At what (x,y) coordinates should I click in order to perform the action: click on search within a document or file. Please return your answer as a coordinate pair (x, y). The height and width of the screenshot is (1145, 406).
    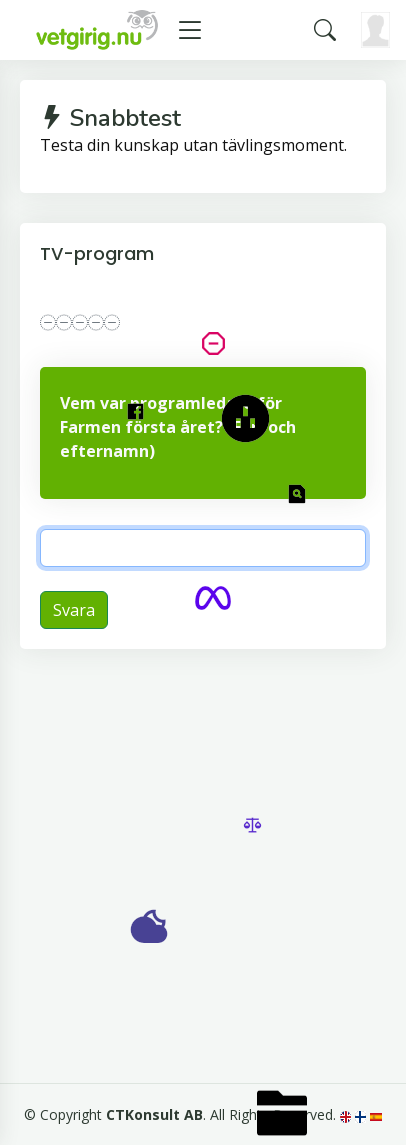
    Looking at the image, I should click on (297, 494).